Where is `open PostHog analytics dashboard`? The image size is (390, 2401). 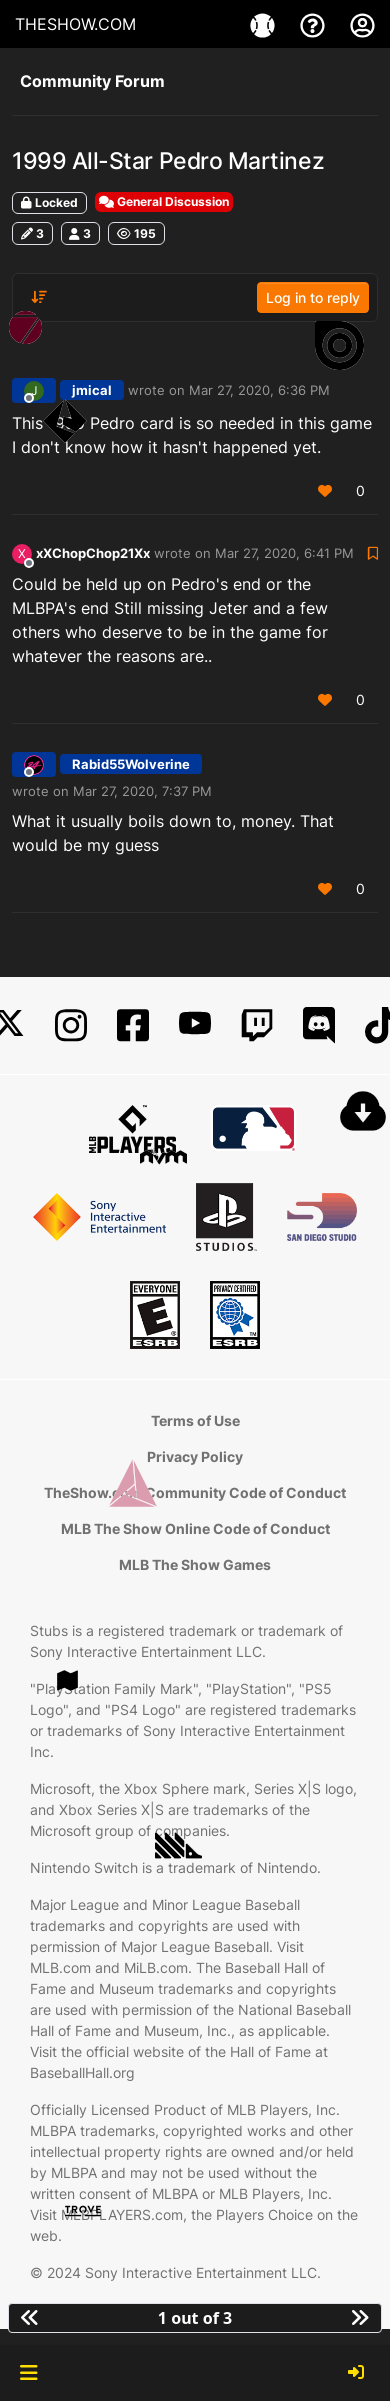 open PostHog analytics dashboard is located at coordinates (178, 1845).